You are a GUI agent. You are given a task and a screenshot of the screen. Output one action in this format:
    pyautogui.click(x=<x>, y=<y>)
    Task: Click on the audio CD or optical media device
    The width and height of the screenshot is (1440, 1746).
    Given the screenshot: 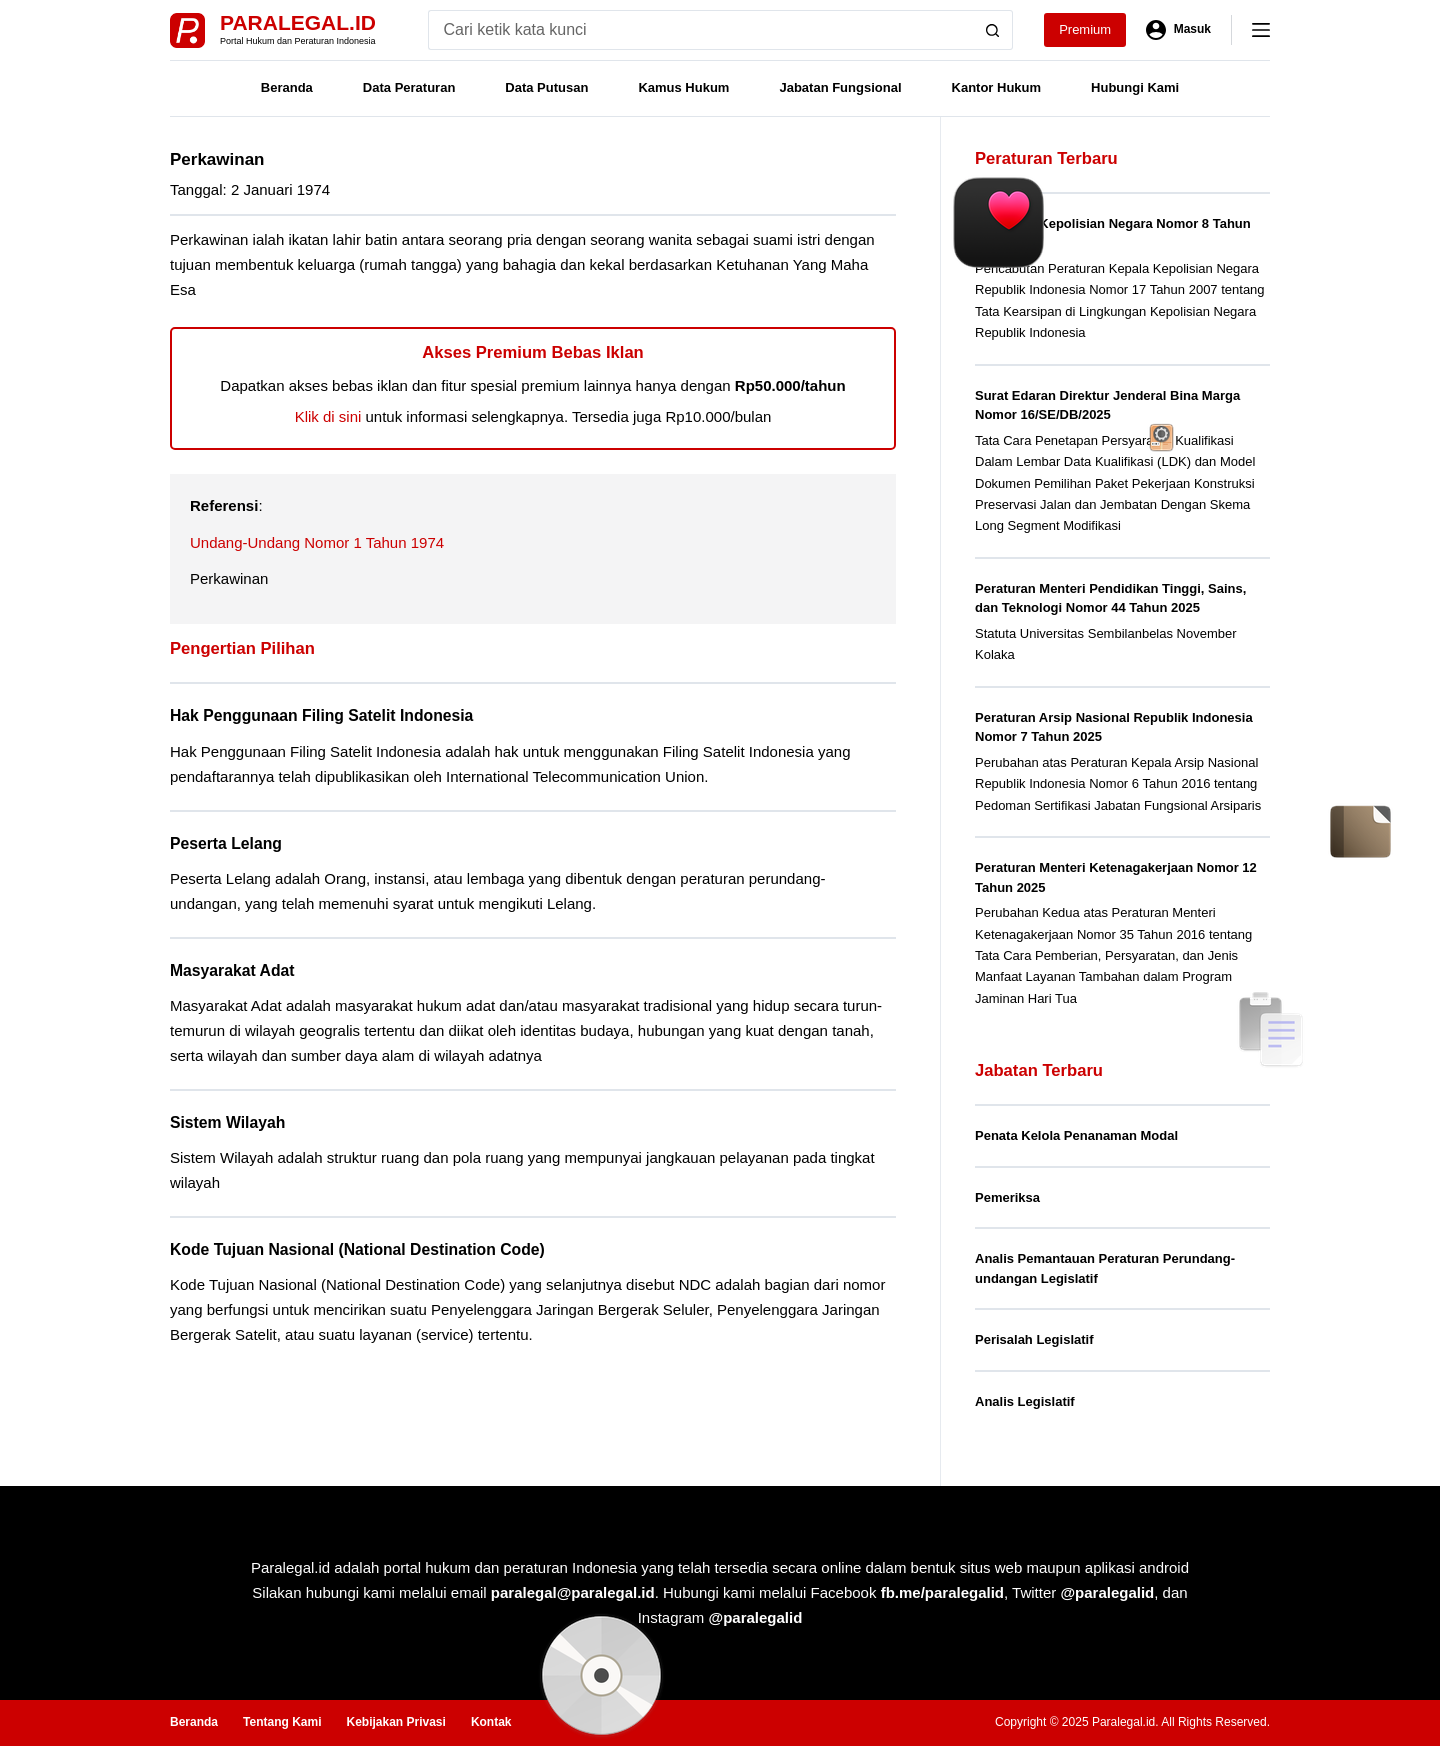 What is the action you would take?
    pyautogui.click(x=601, y=1675)
    